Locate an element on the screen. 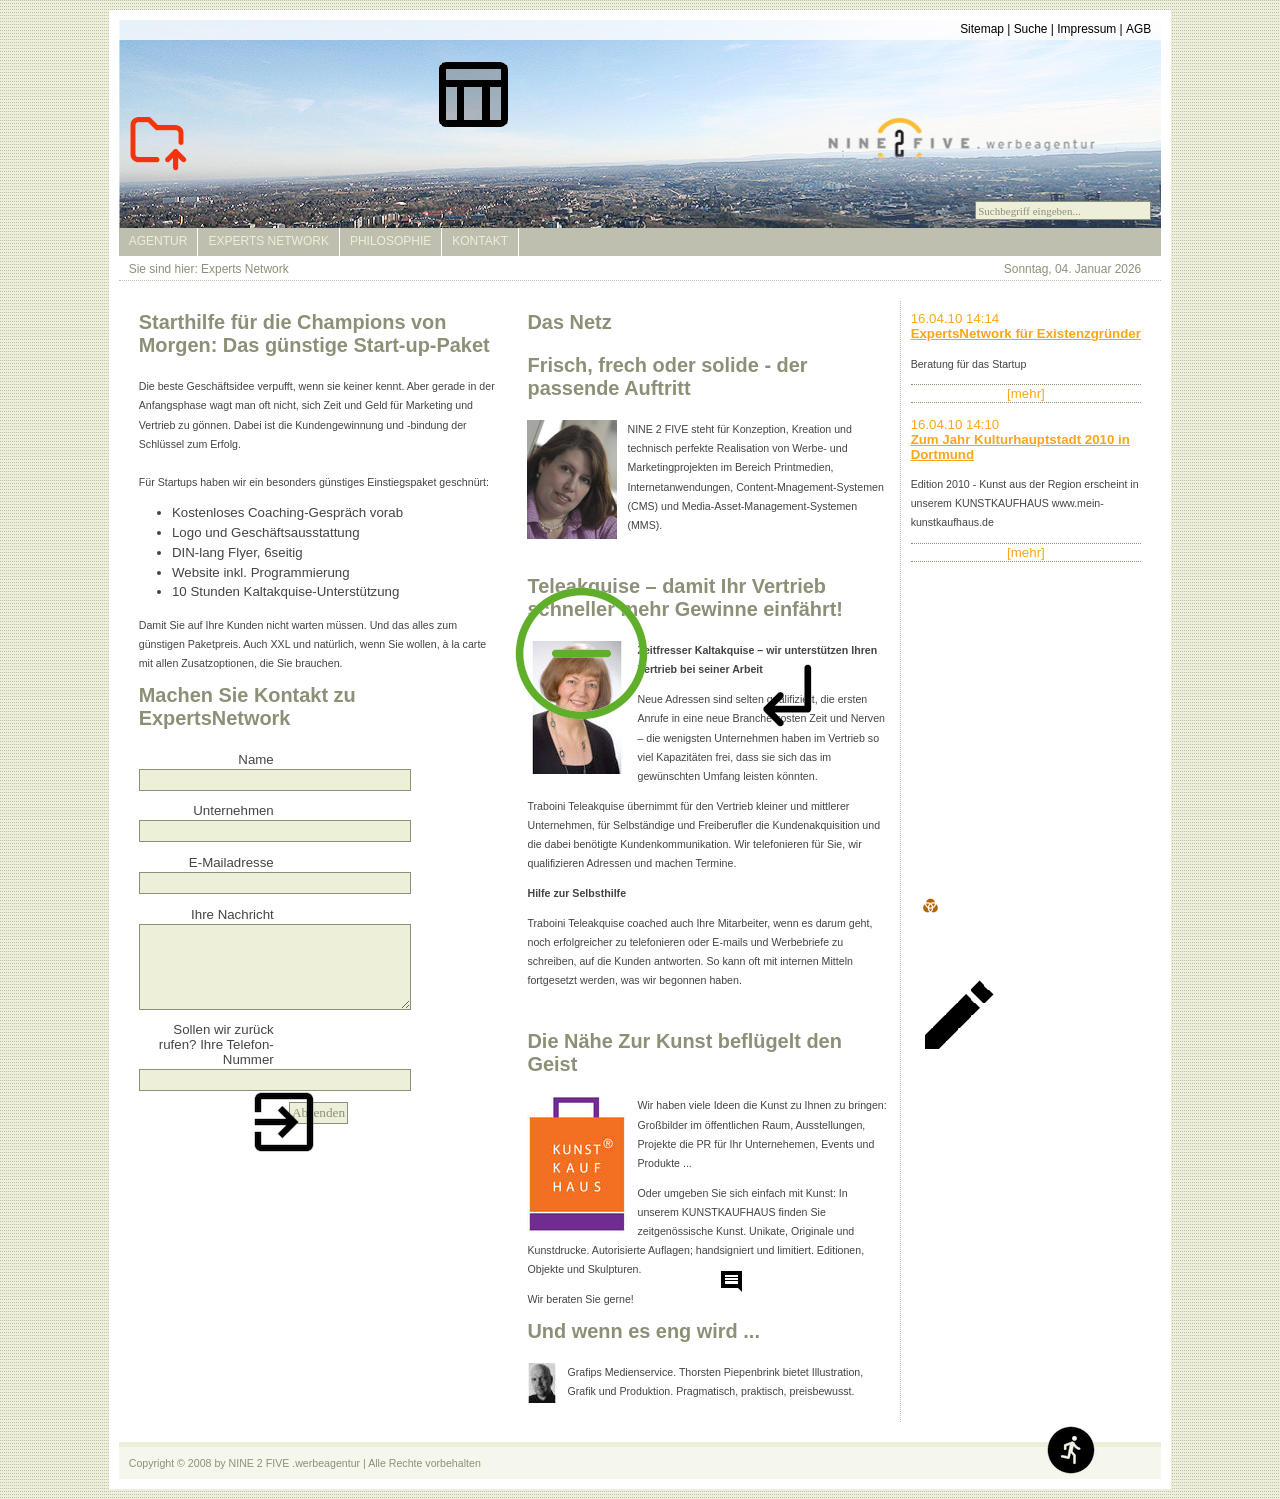 The image size is (1280, 1499). view data in table format is located at coordinates (471, 94).